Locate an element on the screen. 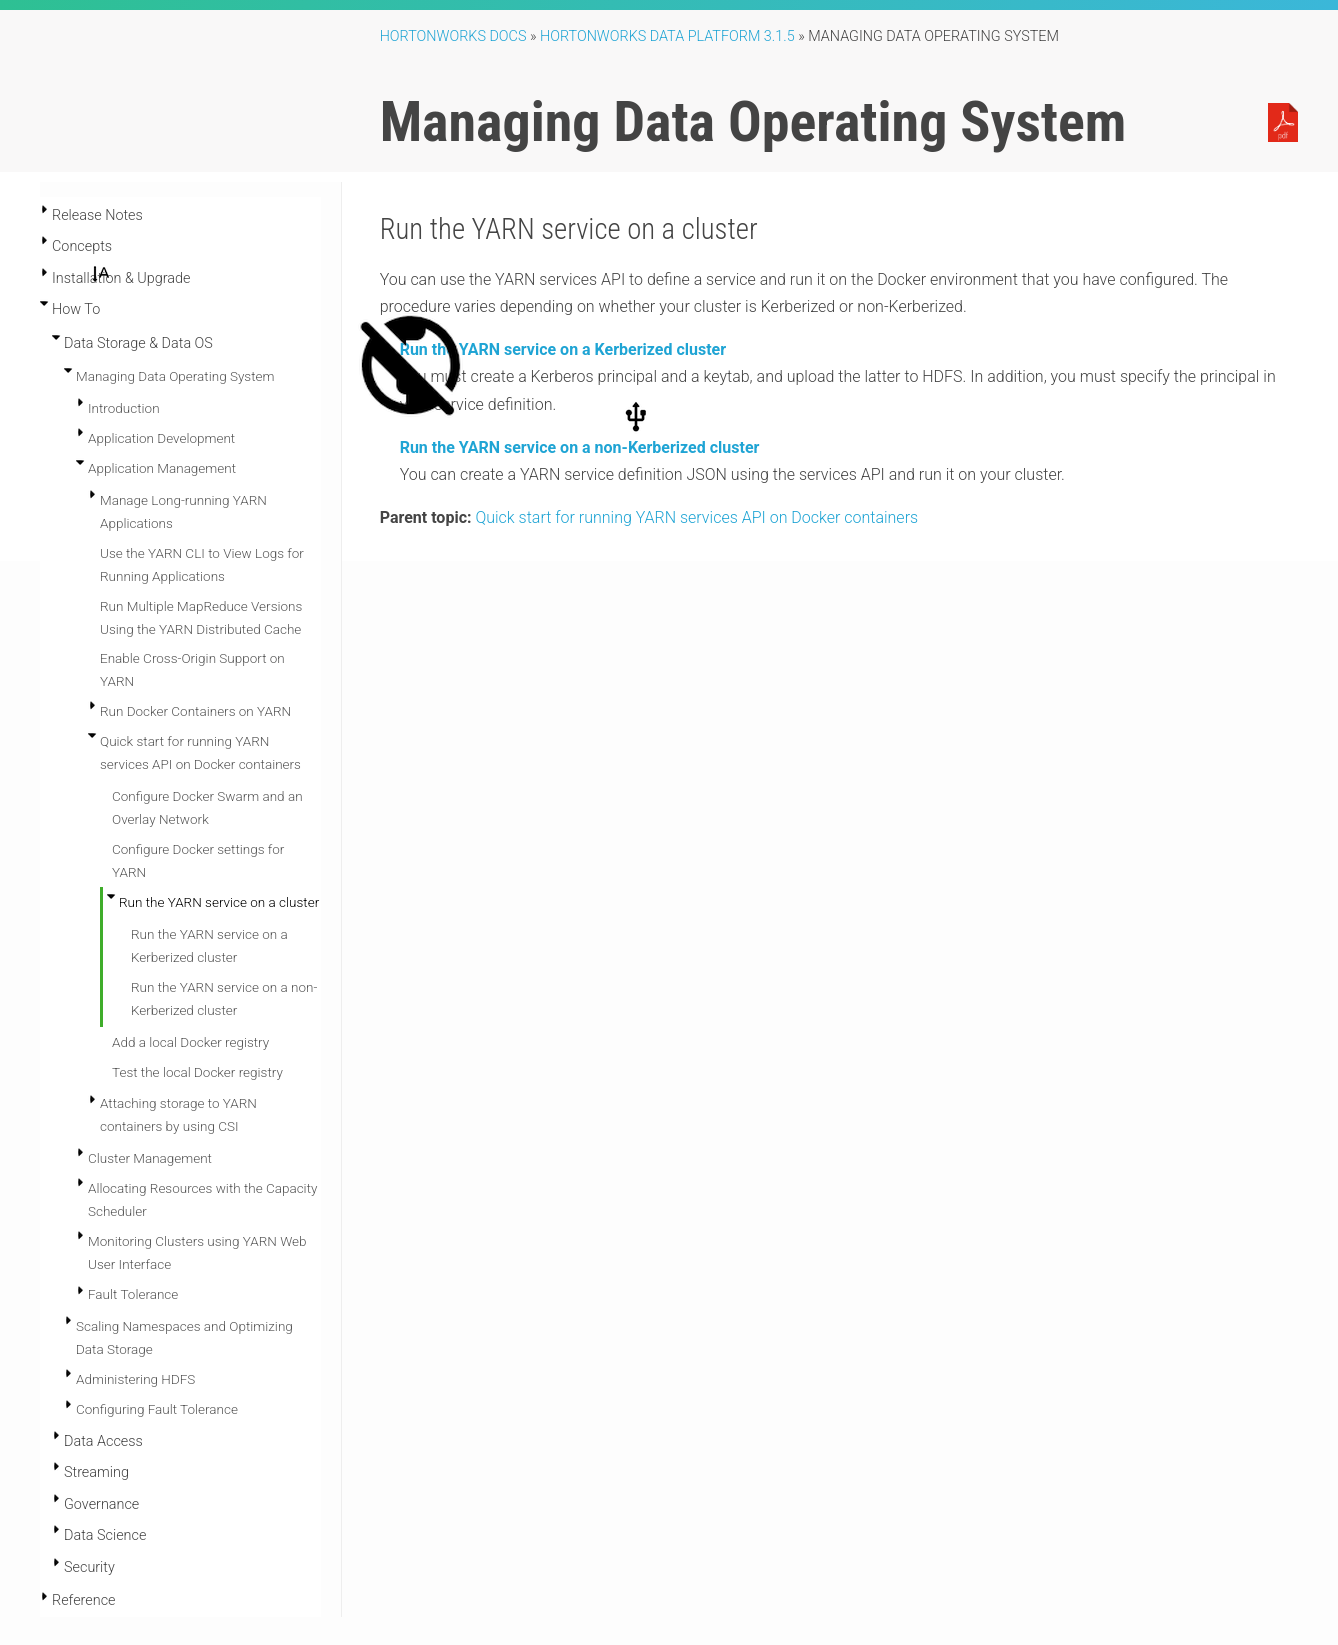 The image size is (1338, 1645). rotate text to vertical orientation is located at coordinates (101, 274).